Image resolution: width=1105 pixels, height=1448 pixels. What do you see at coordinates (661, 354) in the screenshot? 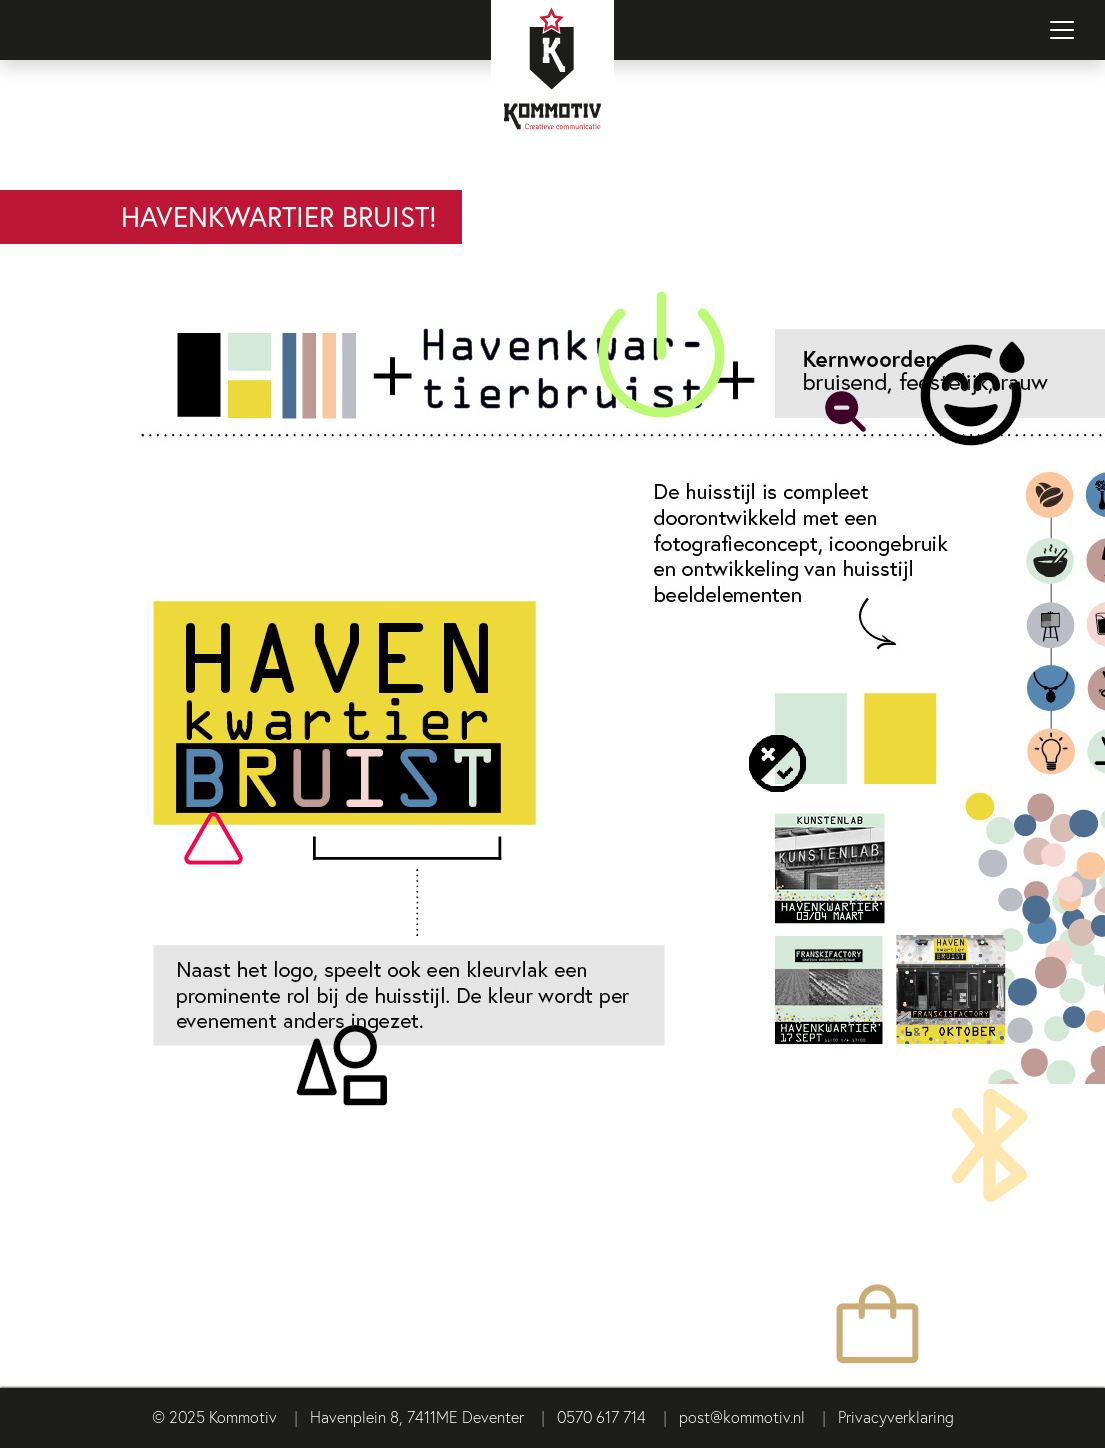
I see `turn device on or off` at bounding box center [661, 354].